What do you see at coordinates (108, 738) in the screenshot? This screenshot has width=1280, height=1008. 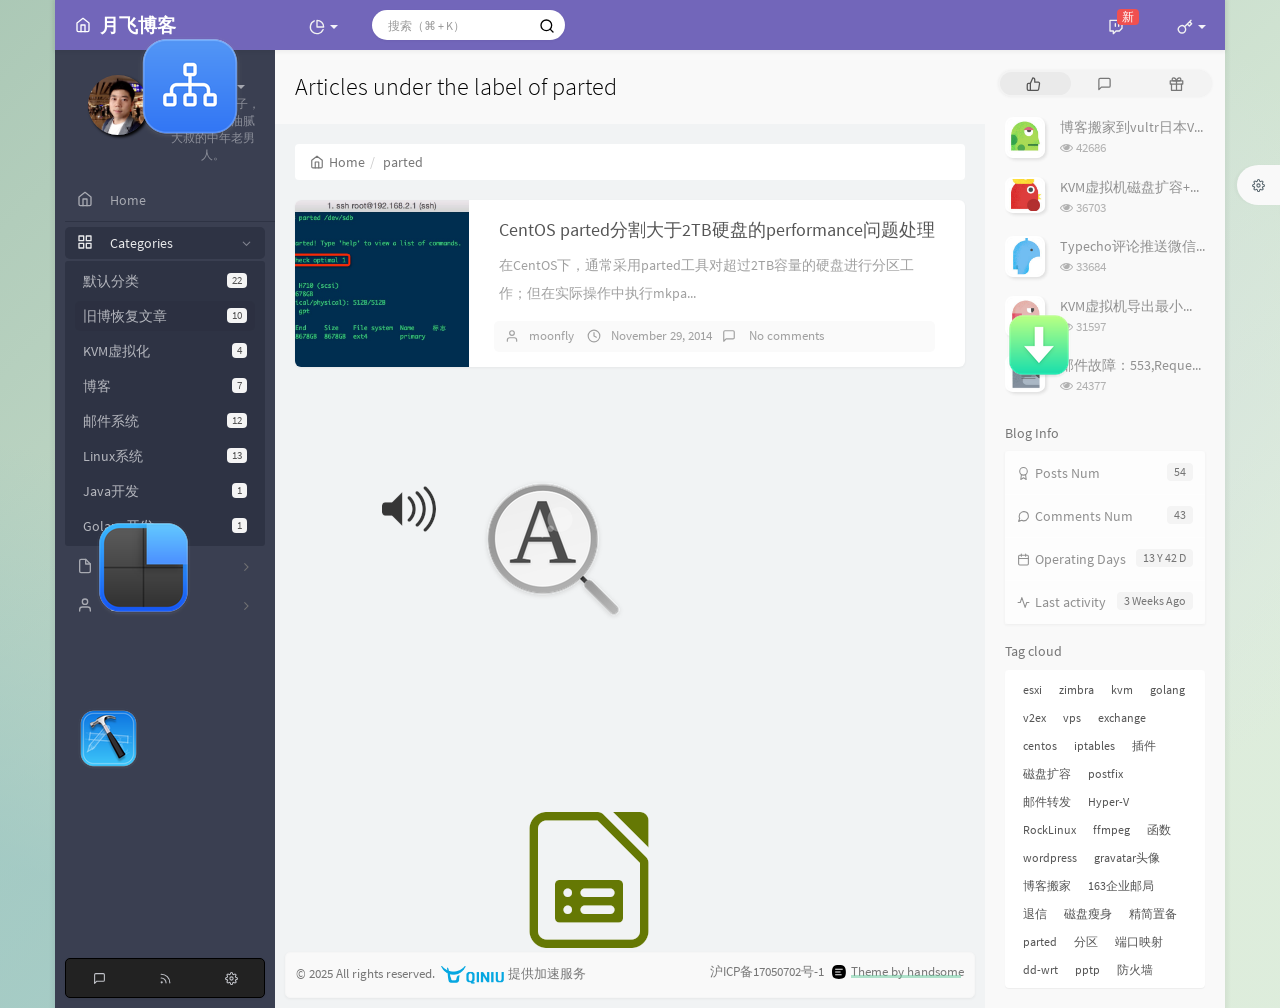 I see `open jockey media player app` at bounding box center [108, 738].